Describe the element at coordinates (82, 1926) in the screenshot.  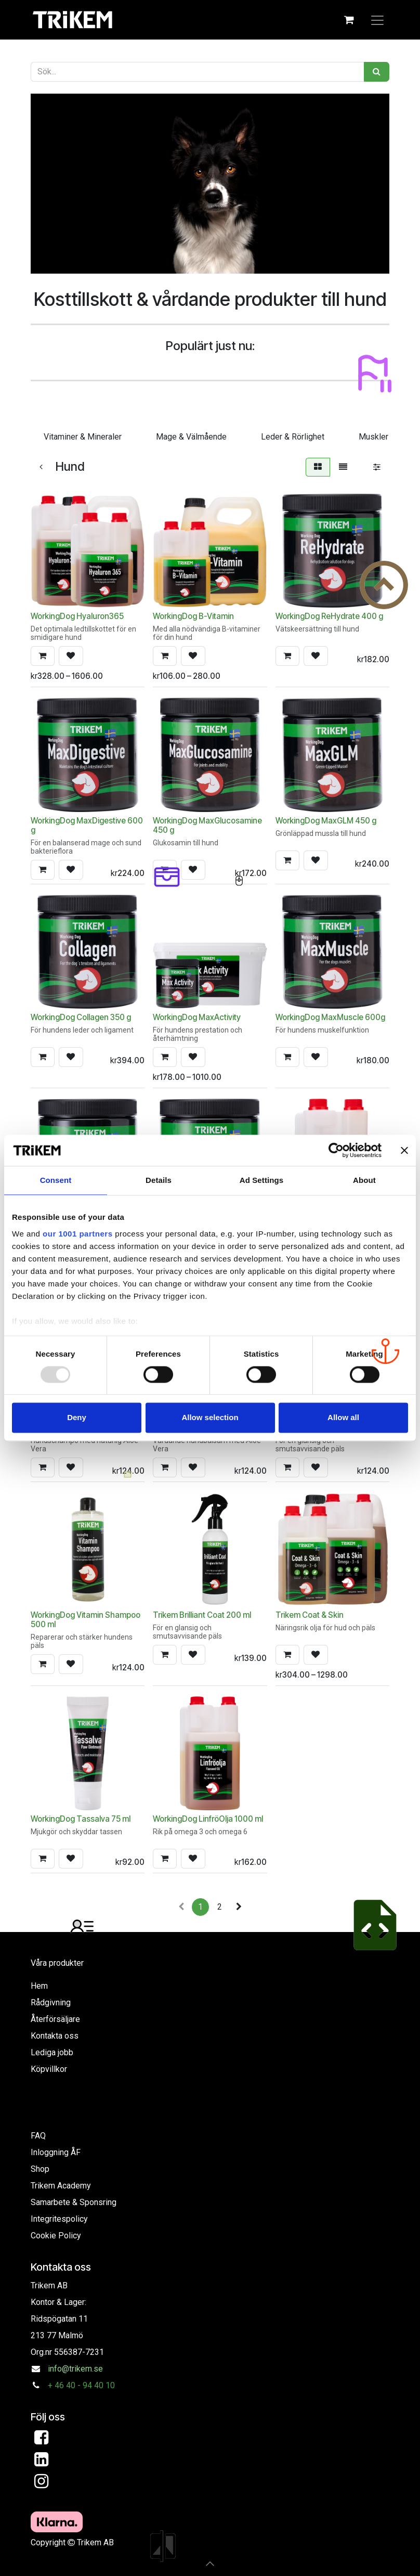
I see `view user directory or contact list` at that location.